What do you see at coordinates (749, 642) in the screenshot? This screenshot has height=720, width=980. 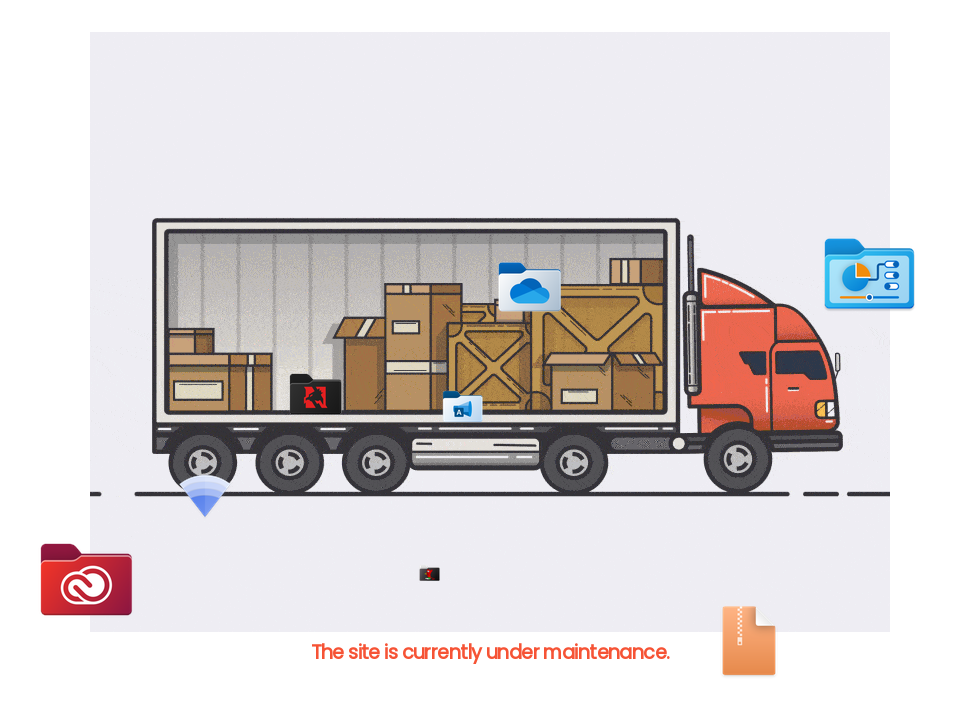 I see `open a compressed archive file` at bounding box center [749, 642].